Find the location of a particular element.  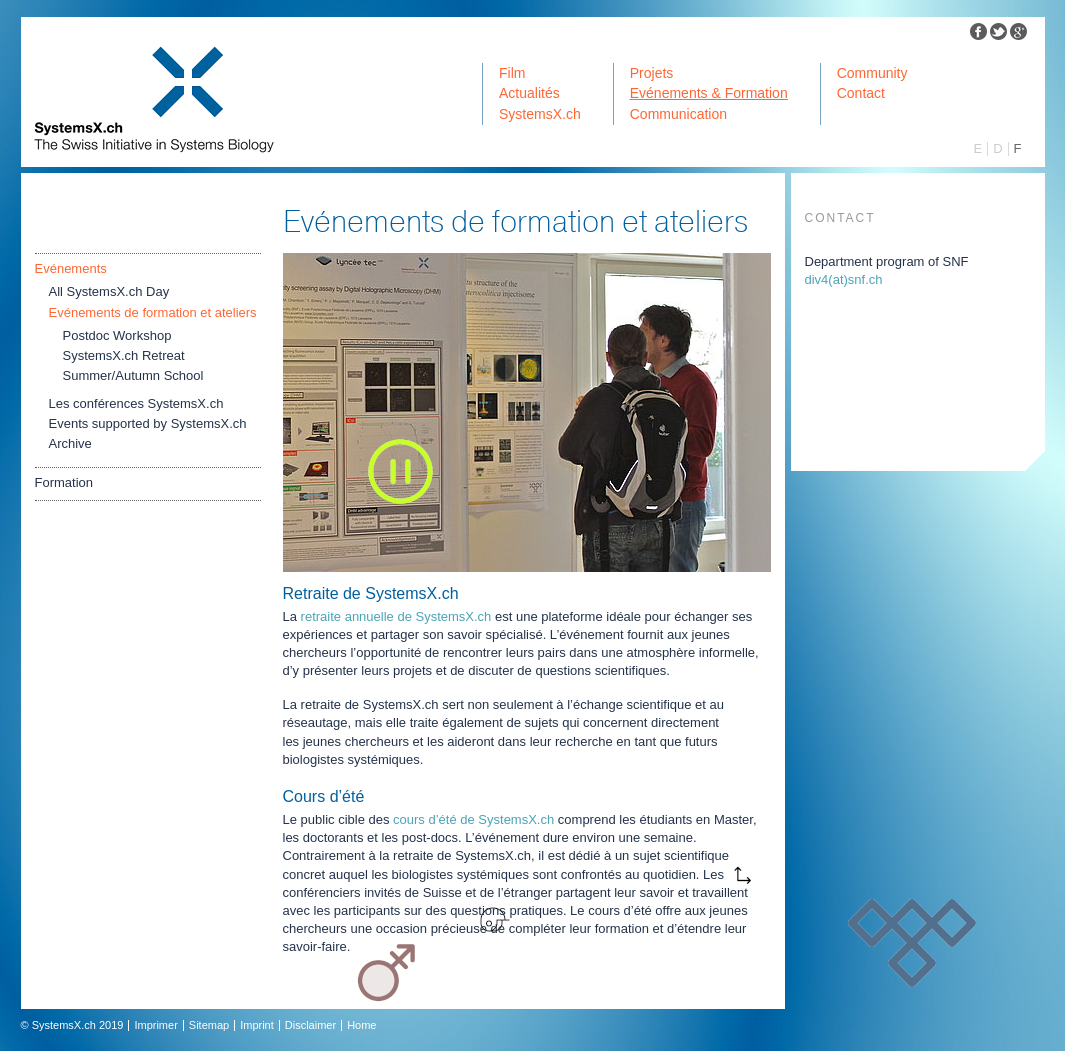

select transgender as gender identity is located at coordinates (387, 971).